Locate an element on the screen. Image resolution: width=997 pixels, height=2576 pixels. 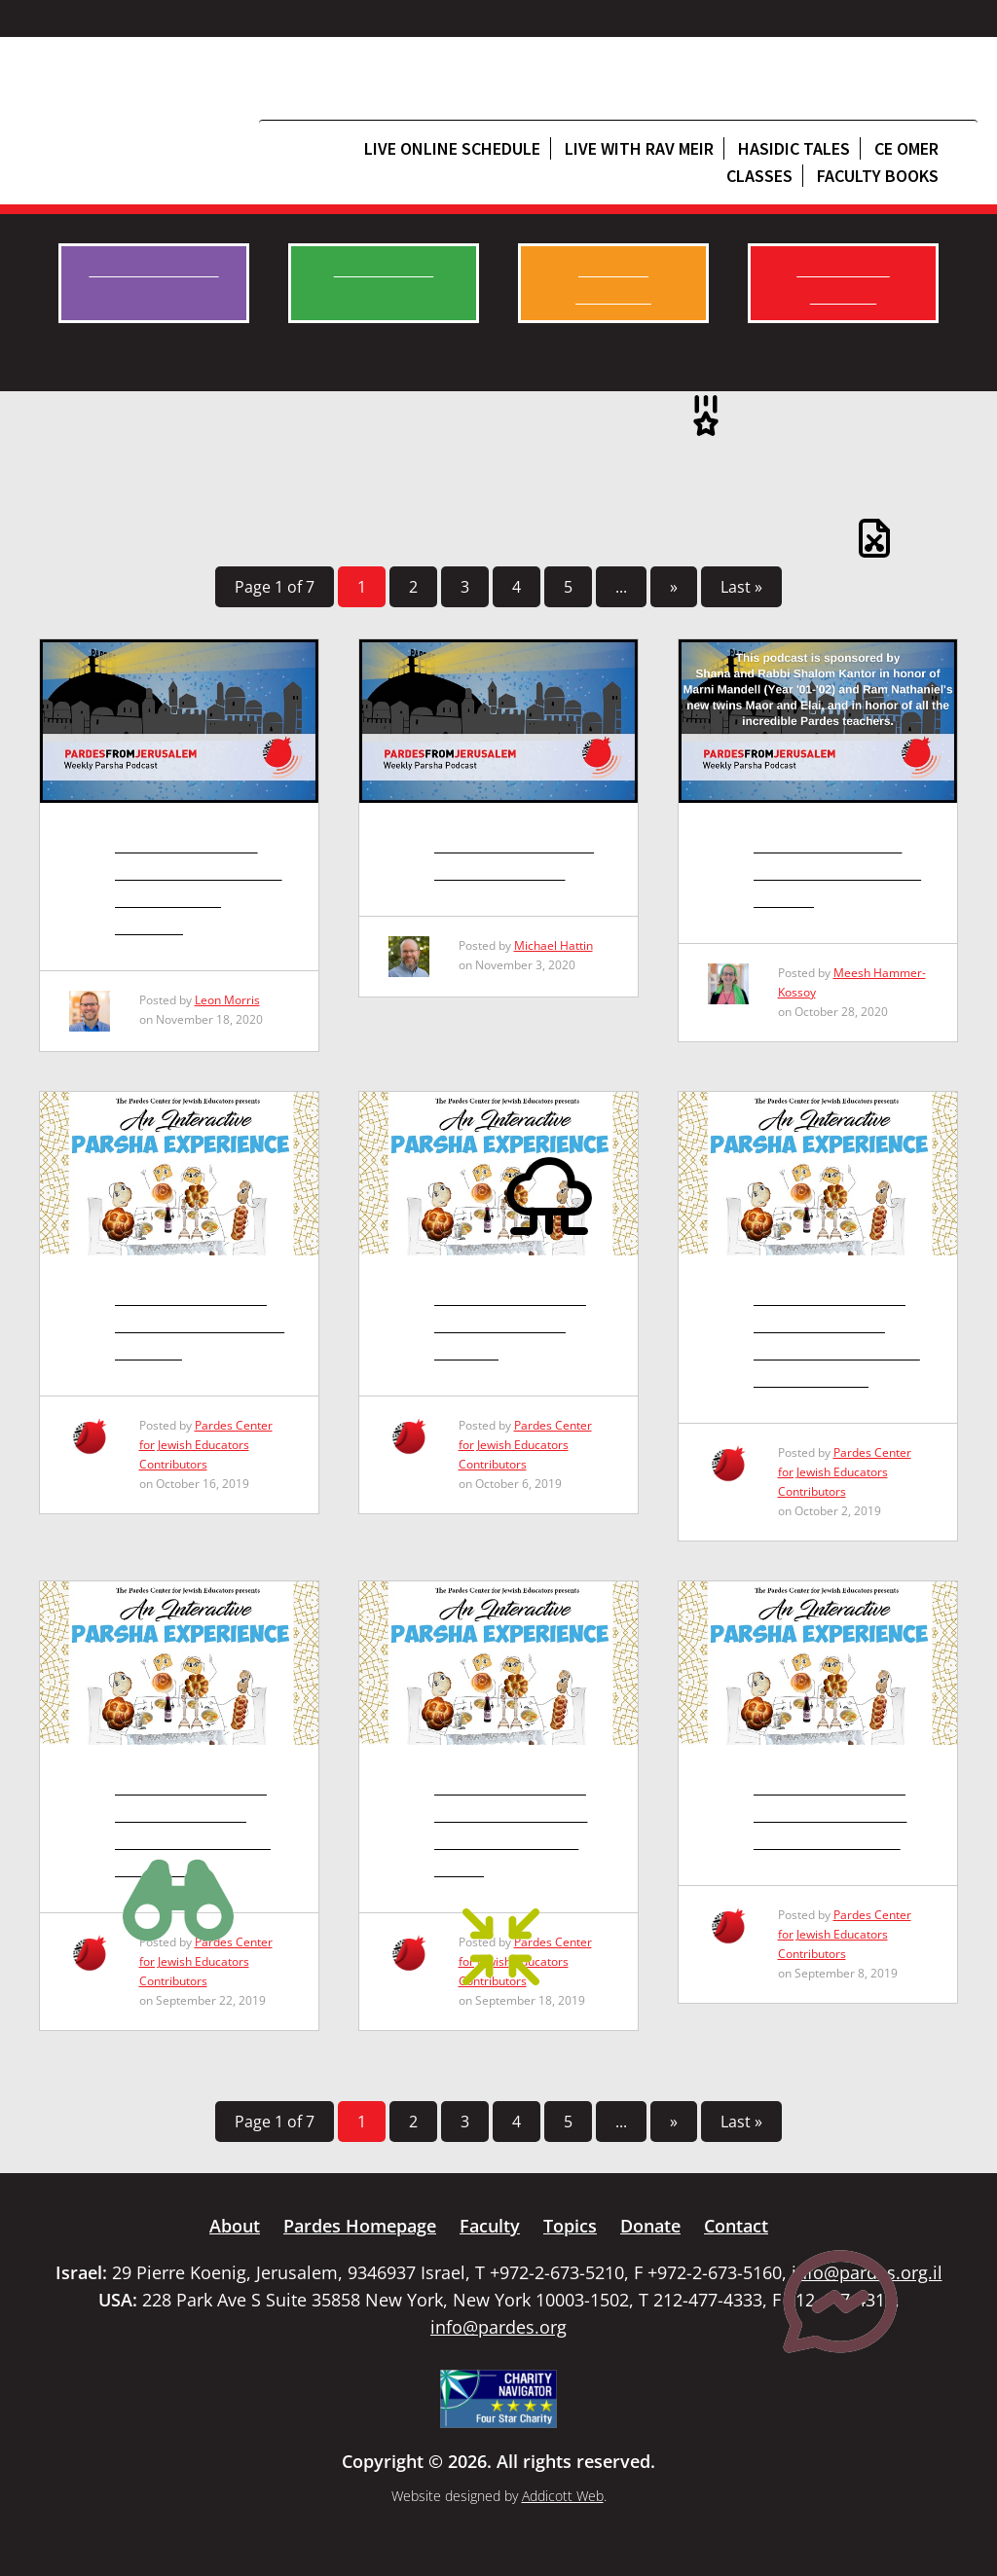
cut or remove a file is located at coordinates (874, 538).